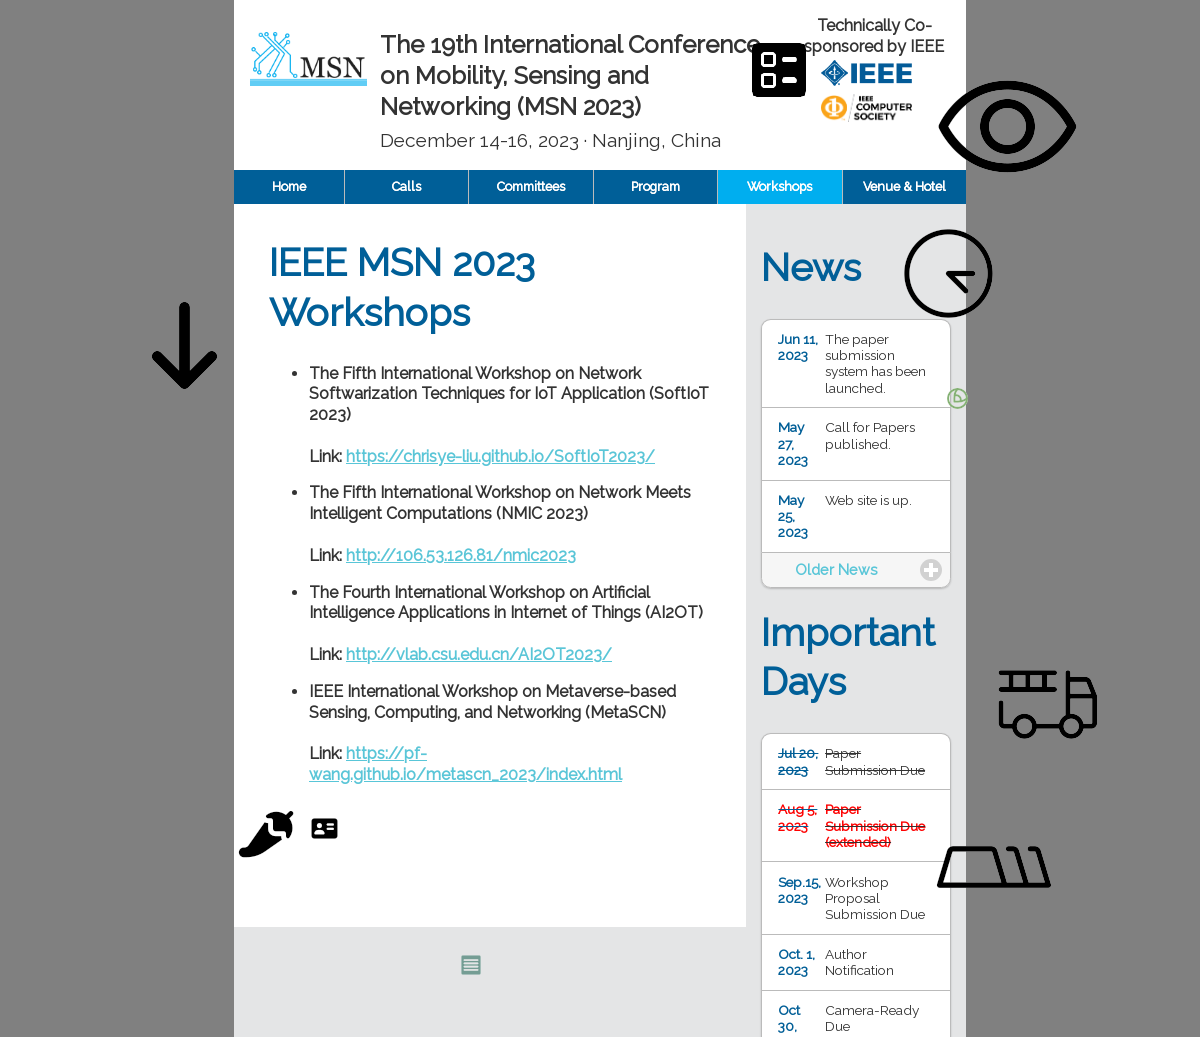  What do you see at coordinates (994, 867) in the screenshot?
I see `switch between open tabs` at bounding box center [994, 867].